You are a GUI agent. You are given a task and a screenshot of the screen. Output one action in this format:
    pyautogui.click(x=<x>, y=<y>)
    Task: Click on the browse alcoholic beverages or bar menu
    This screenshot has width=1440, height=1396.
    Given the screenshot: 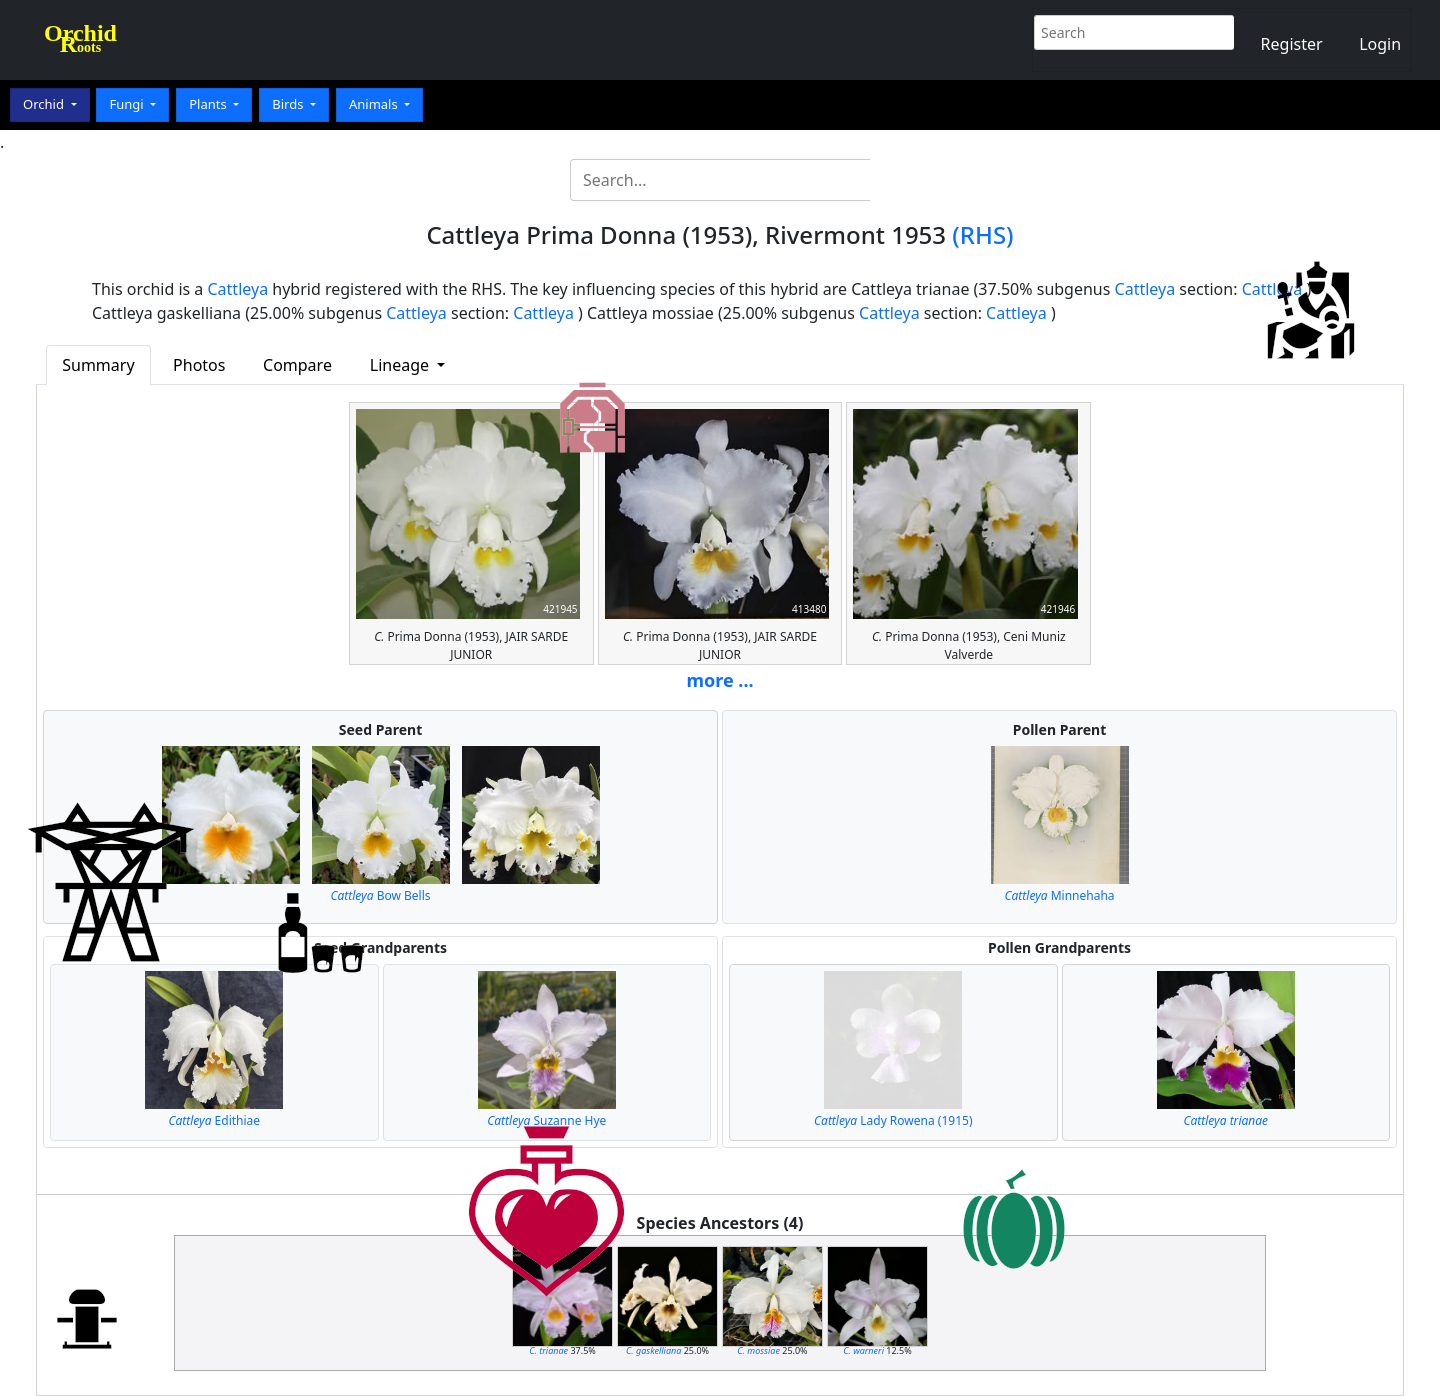 What is the action you would take?
    pyautogui.click(x=321, y=933)
    